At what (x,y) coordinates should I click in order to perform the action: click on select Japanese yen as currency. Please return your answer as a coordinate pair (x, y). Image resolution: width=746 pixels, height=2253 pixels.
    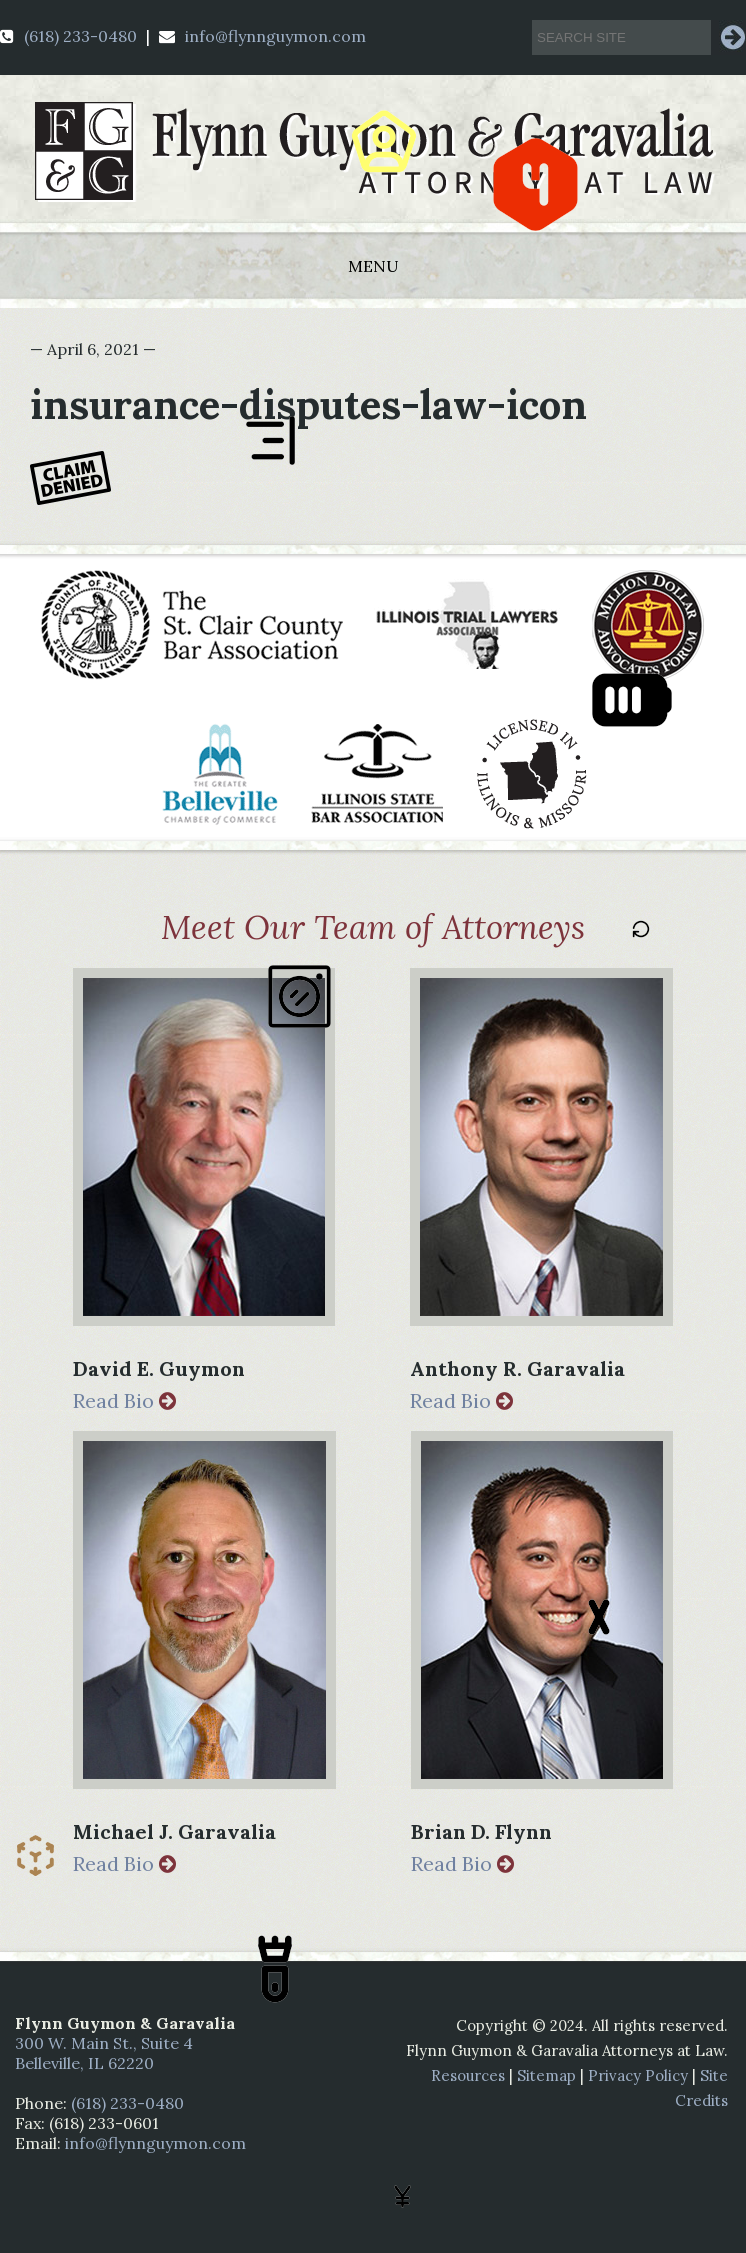
    Looking at the image, I should click on (402, 2196).